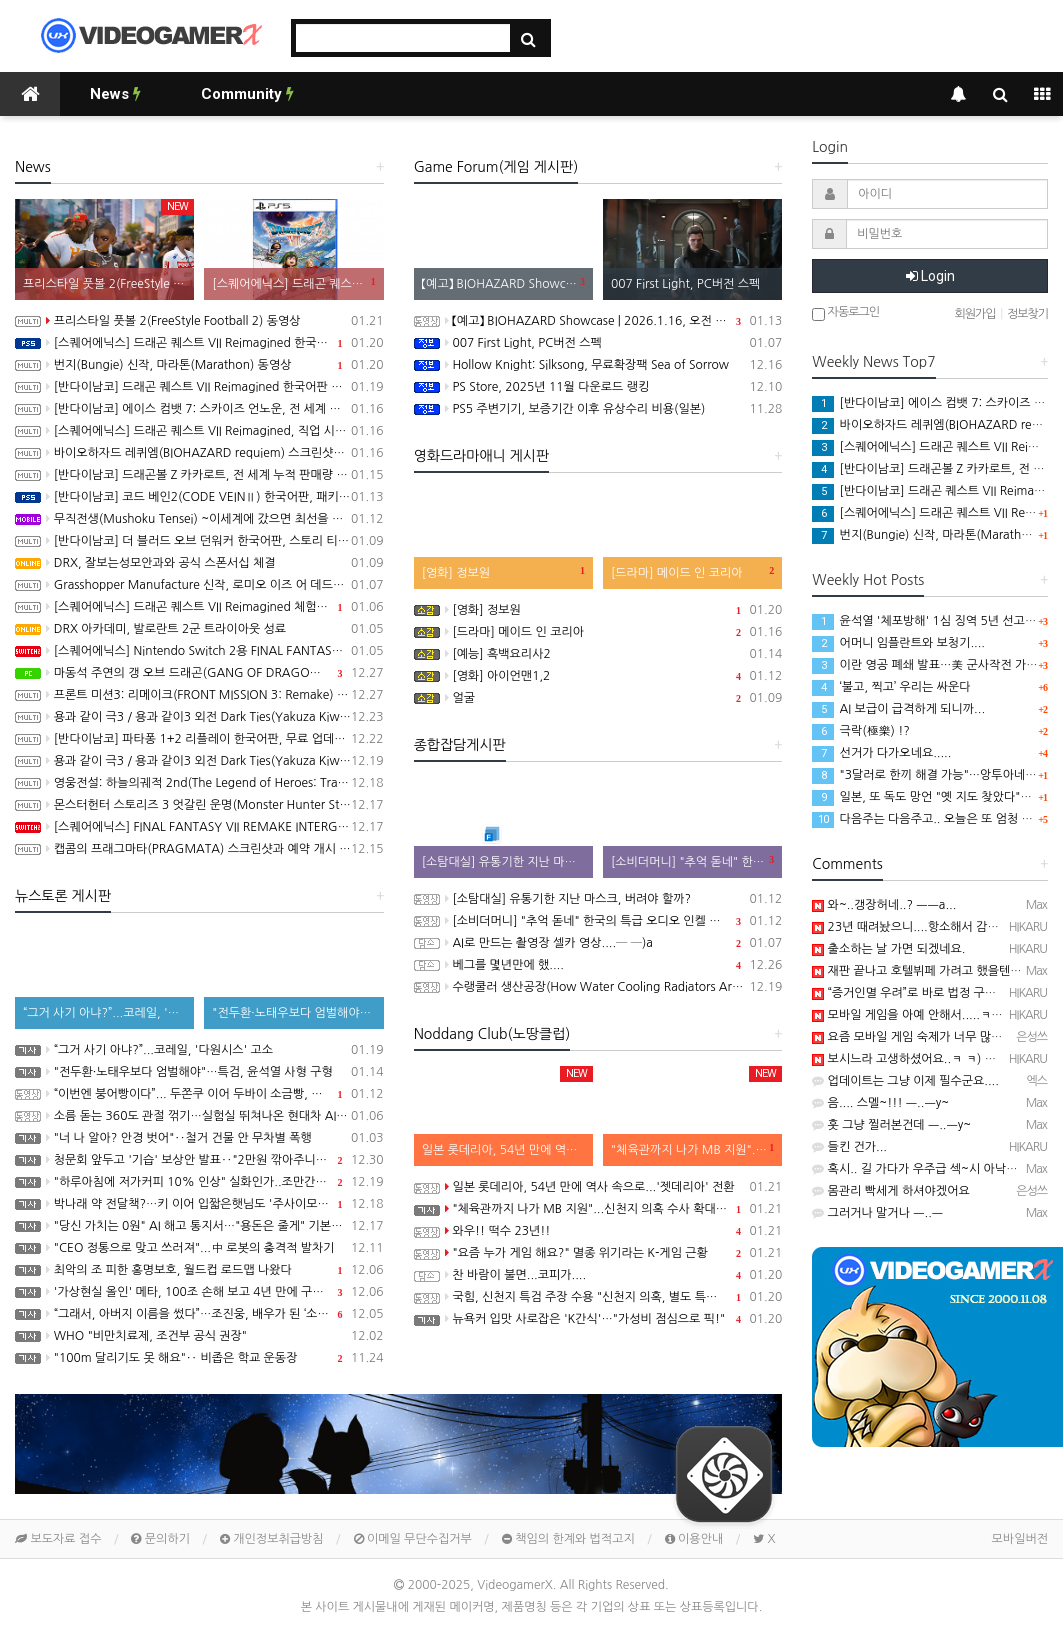  Describe the element at coordinates (724, 1476) in the screenshot. I see `open engineering or developer settings` at that location.